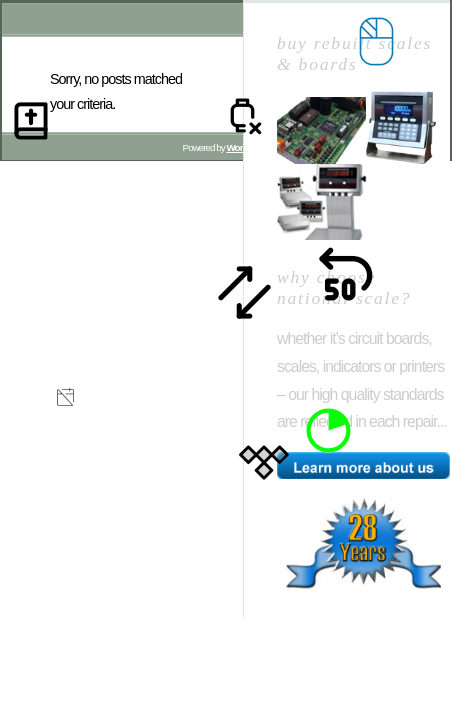  I want to click on indicates left mouse button click action, so click(376, 41).